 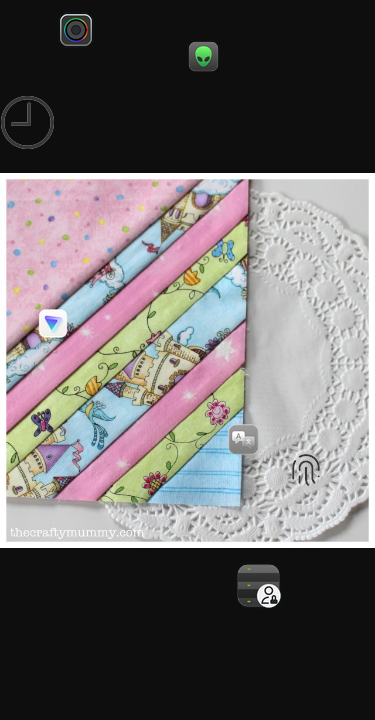 I want to click on authenticate with fingerprint, so click(x=306, y=470).